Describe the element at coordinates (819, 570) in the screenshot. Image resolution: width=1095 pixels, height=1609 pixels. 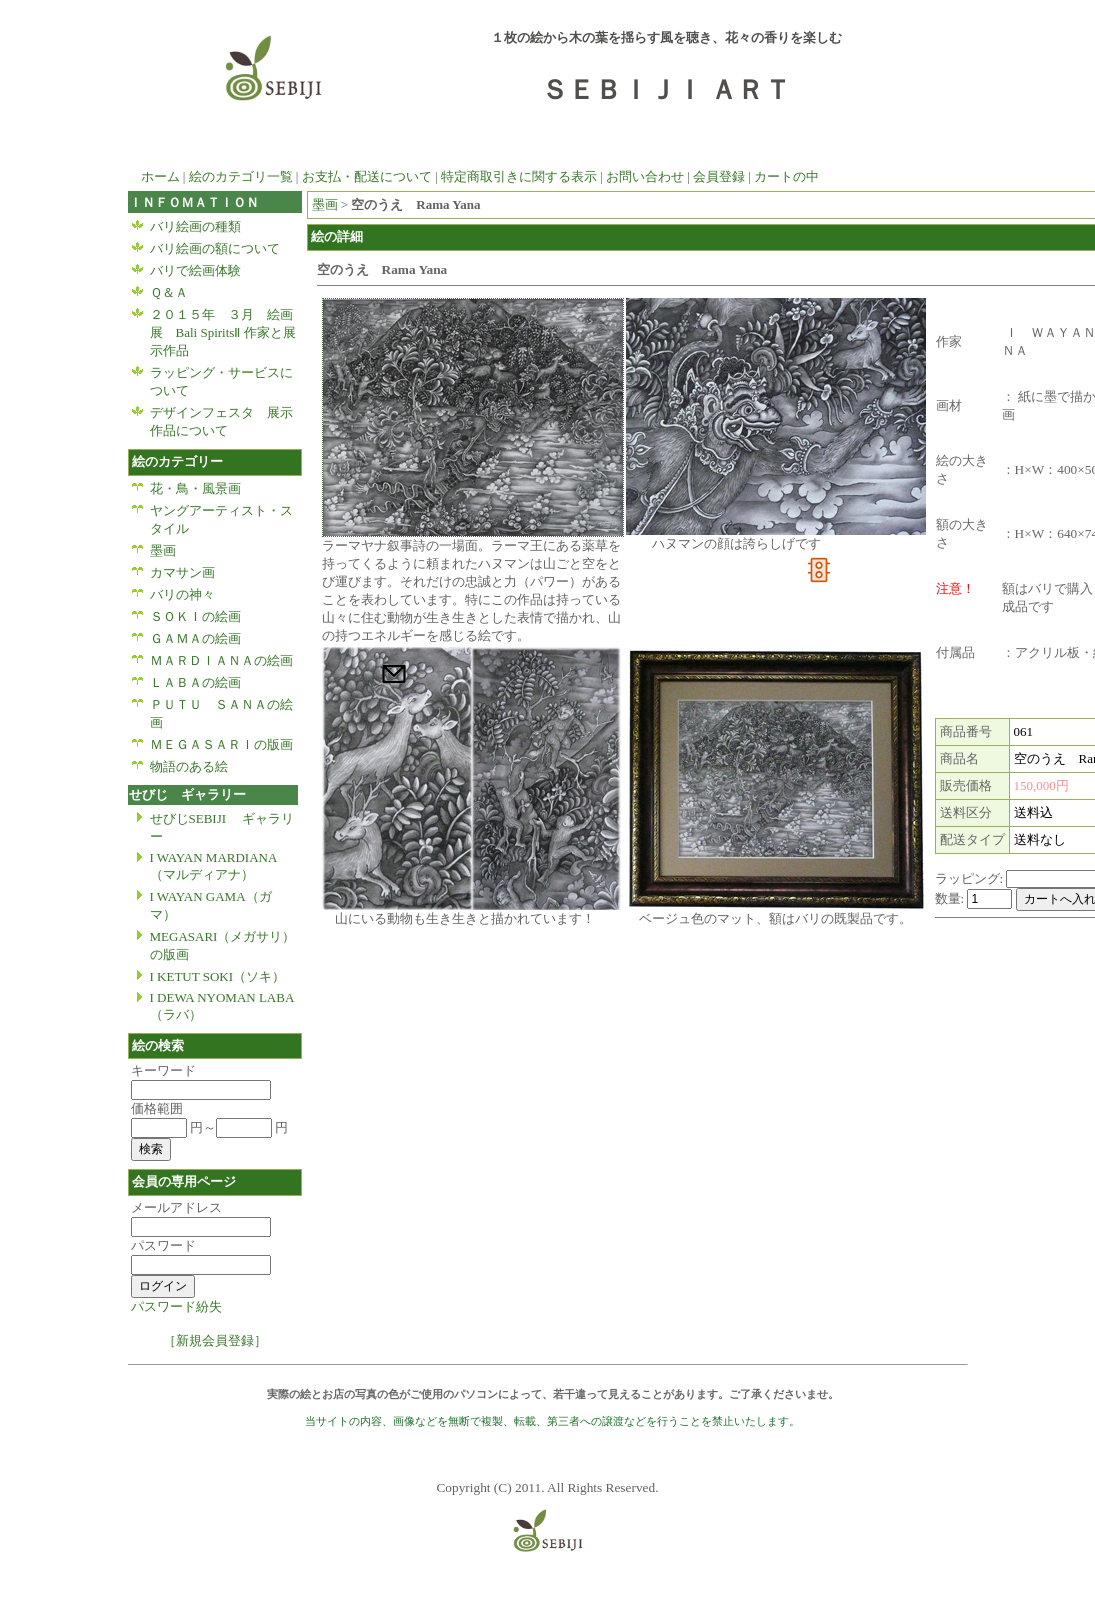
I see `traffic or signal status indicator` at that location.